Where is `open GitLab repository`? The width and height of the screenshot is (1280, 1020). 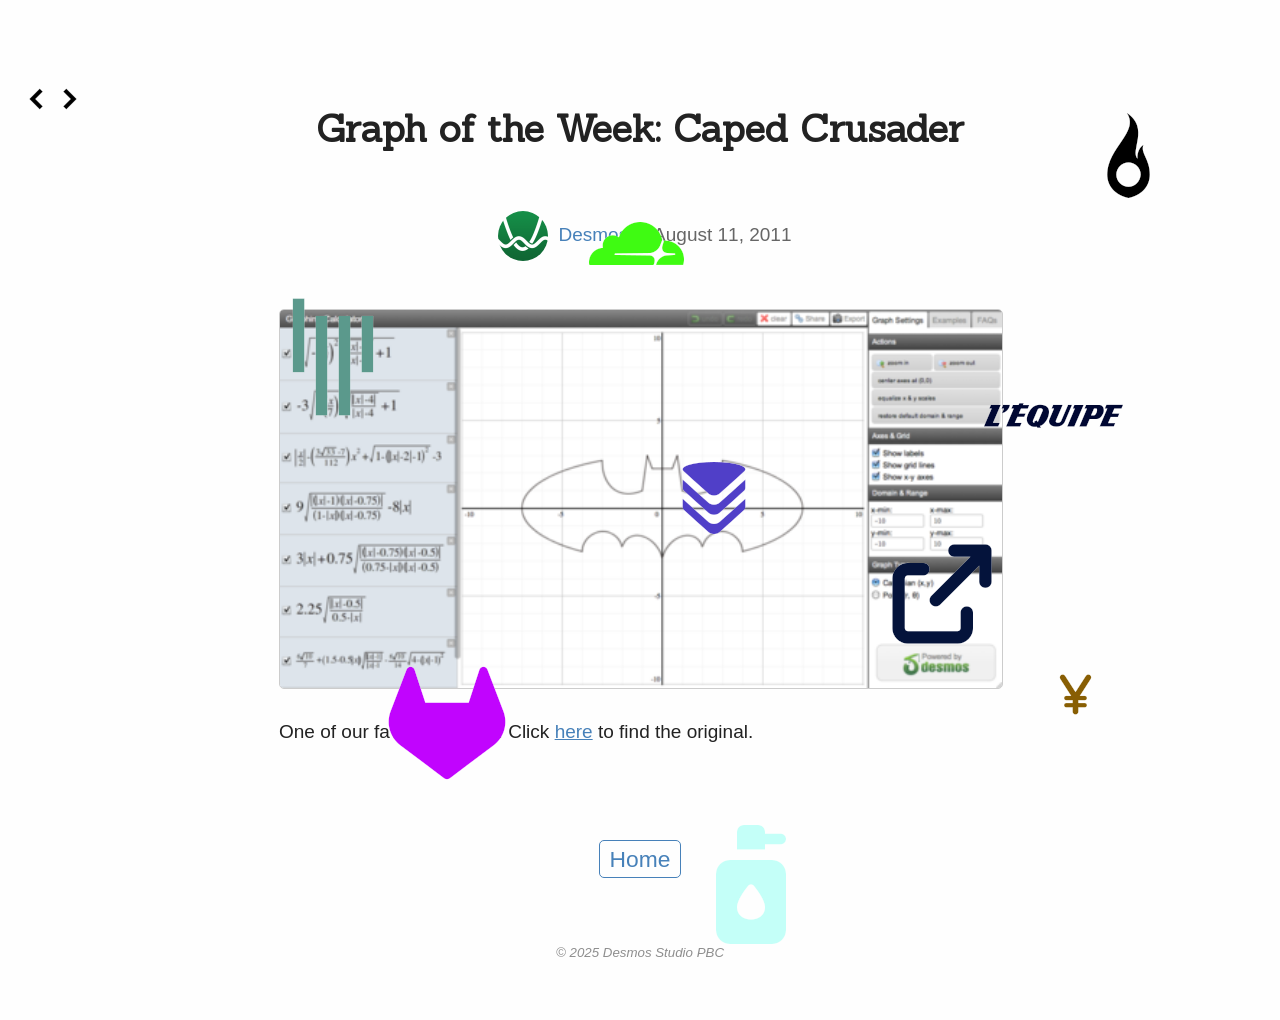 open GitLab repository is located at coordinates (447, 723).